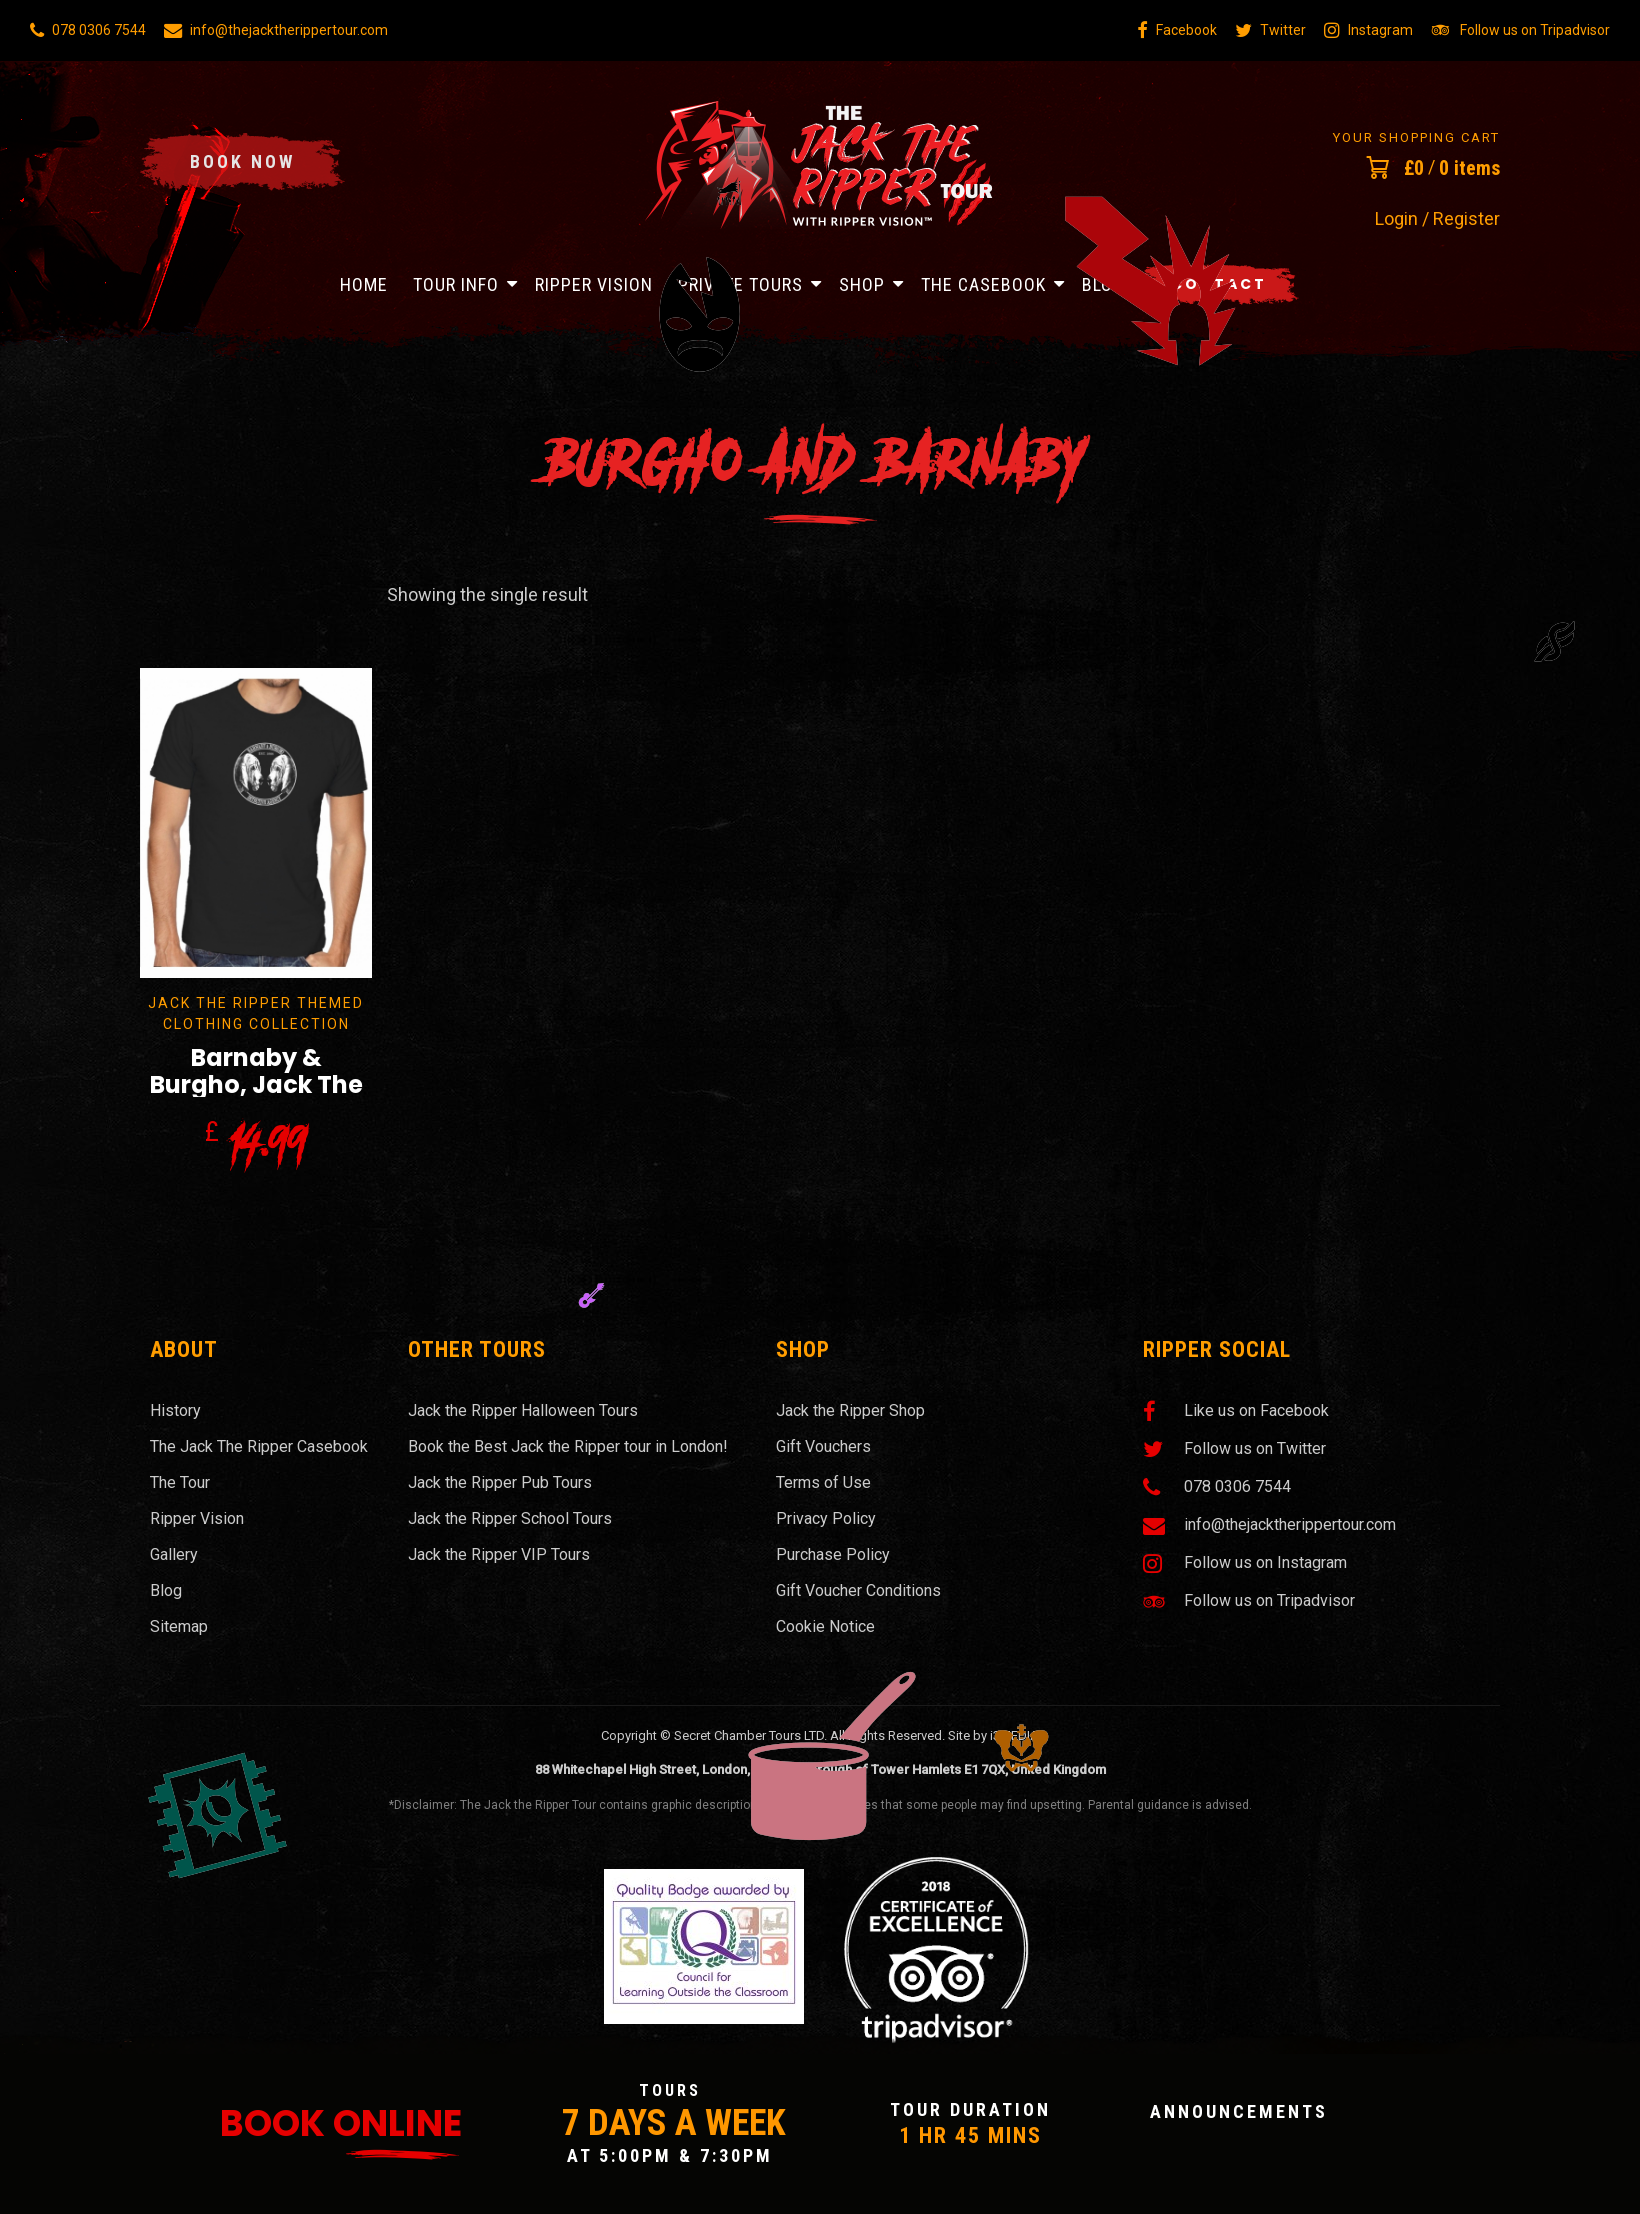  Describe the element at coordinates (1021, 1750) in the screenshot. I see `view skeletal or anatomy information` at that location.